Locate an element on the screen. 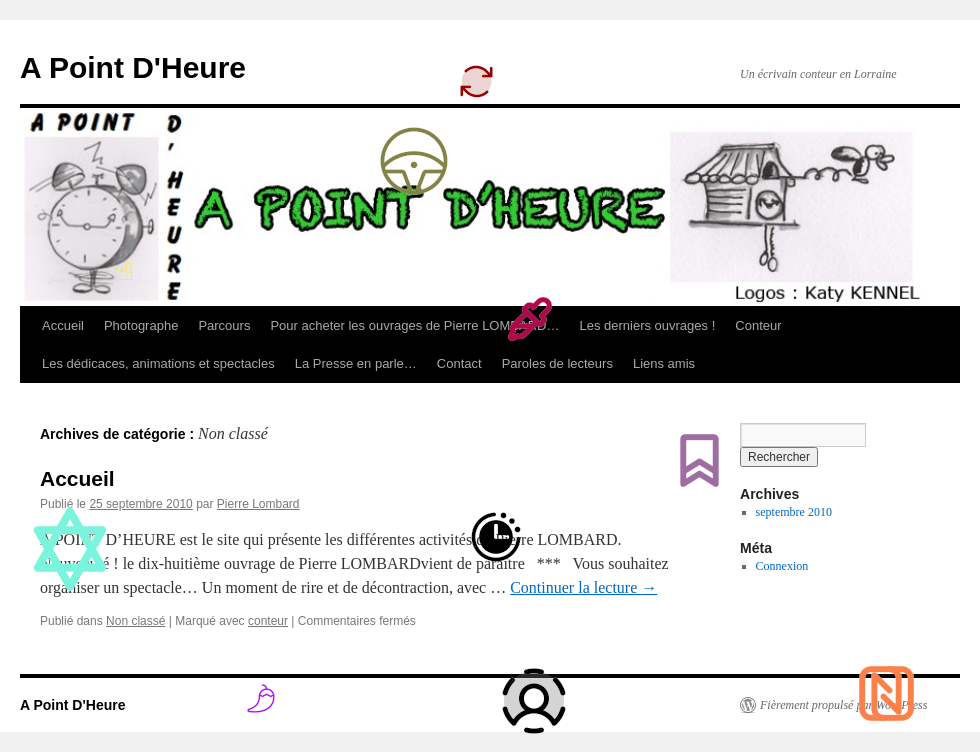  tap to enable NFC for contactless payments is located at coordinates (886, 693).